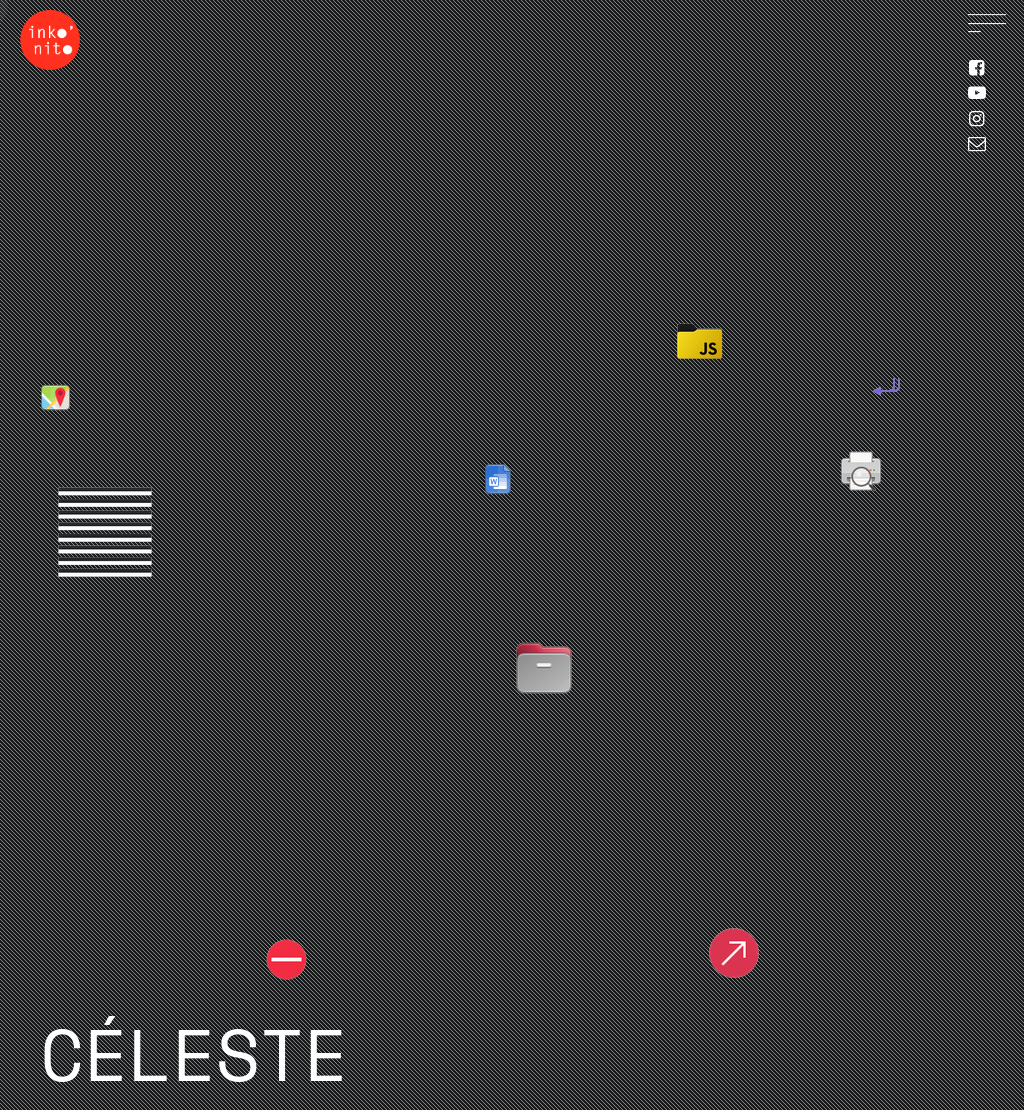 This screenshot has height=1110, width=1024. What do you see at coordinates (105, 532) in the screenshot?
I see `justify text to fill both margins` at bounding box center [105, 532].